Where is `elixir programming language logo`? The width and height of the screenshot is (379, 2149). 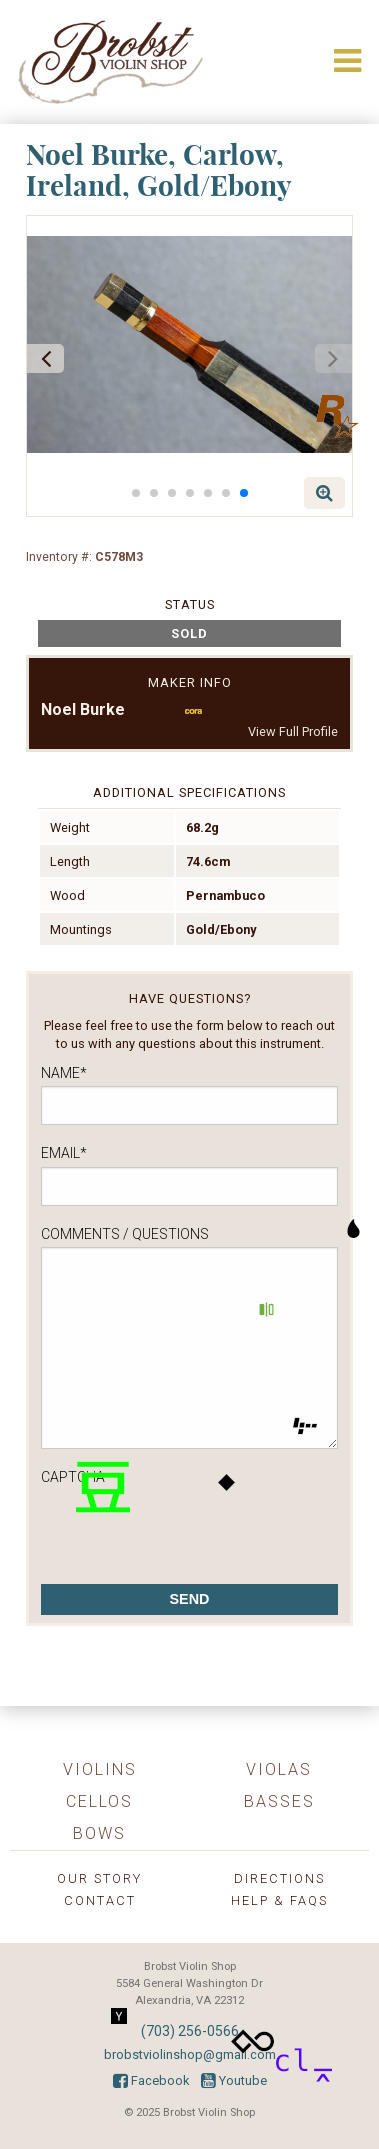 elixir programming language logo is located at coordinates (353, 1228).